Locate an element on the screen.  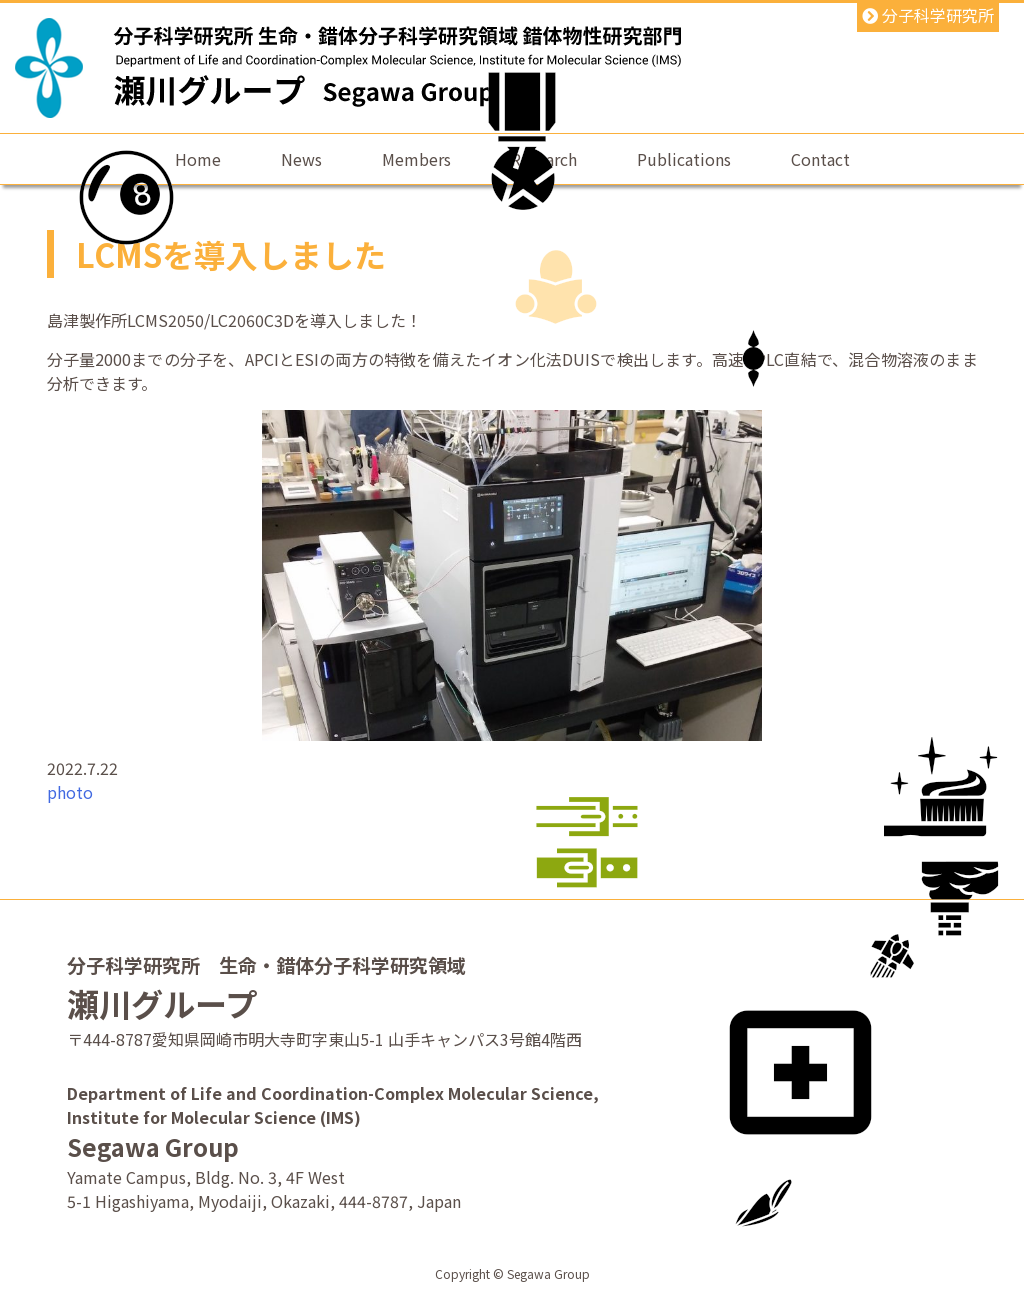
play billiards or pool game is located at coordinates (126, 197).